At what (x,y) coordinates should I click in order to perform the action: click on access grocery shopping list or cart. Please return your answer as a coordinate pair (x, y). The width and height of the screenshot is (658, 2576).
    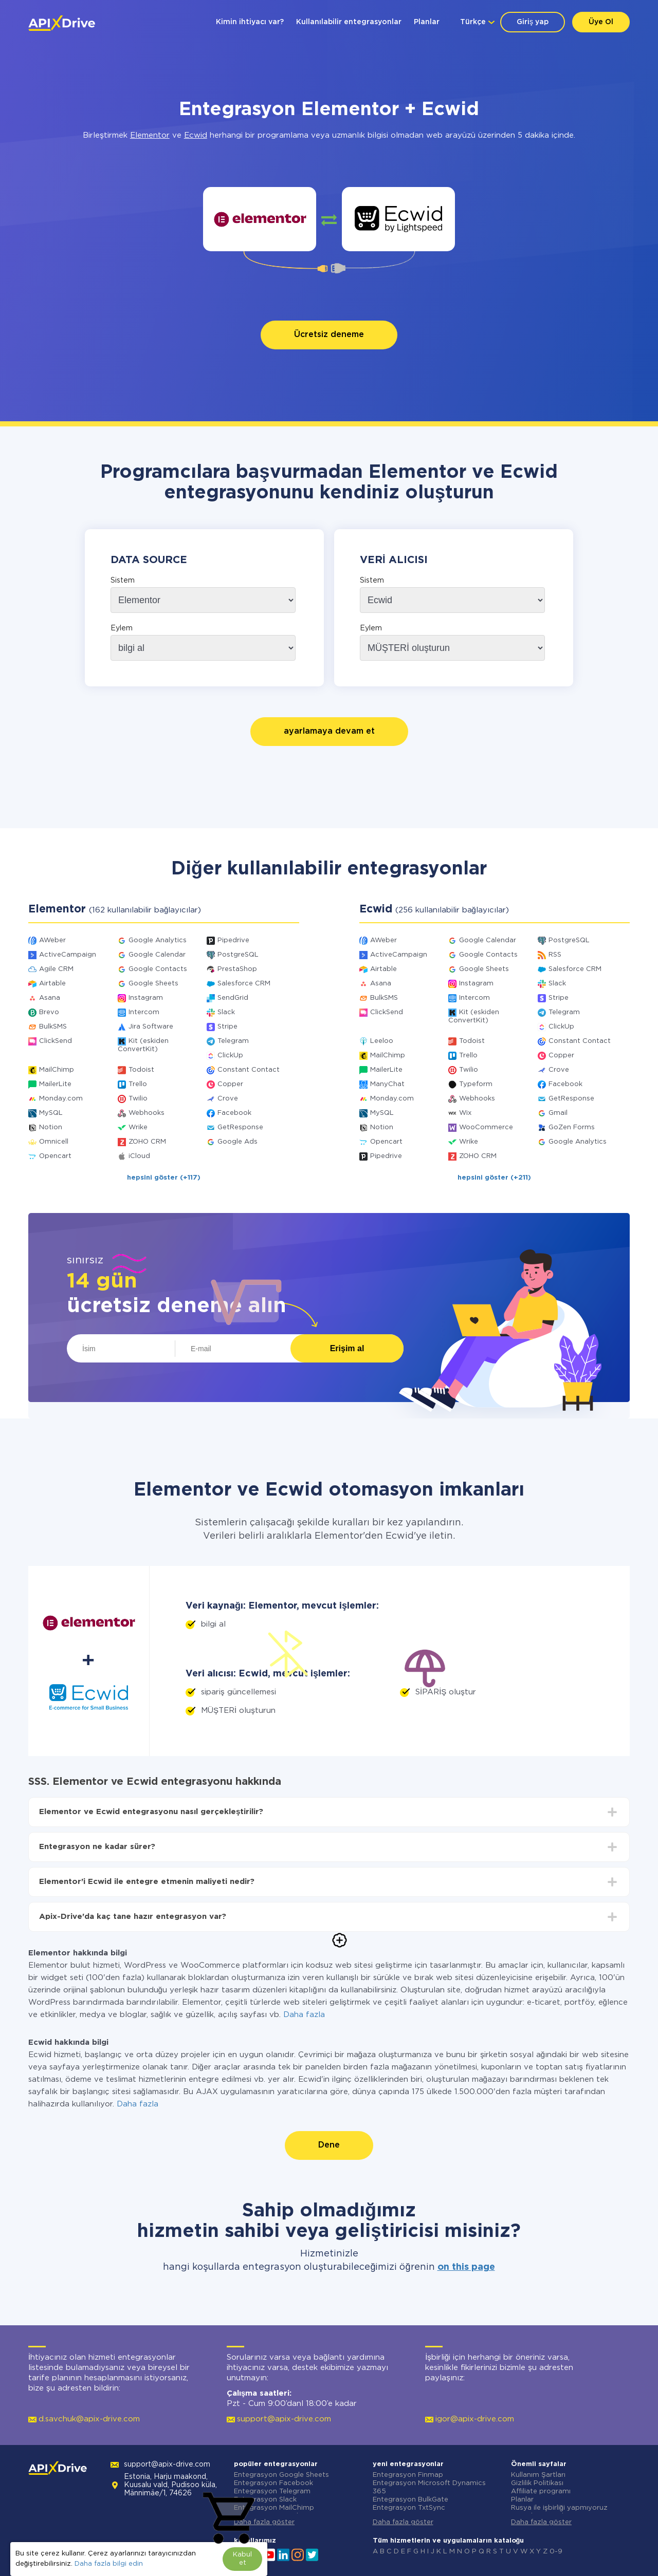
    Looking at the image, I should click on (231, 2518).